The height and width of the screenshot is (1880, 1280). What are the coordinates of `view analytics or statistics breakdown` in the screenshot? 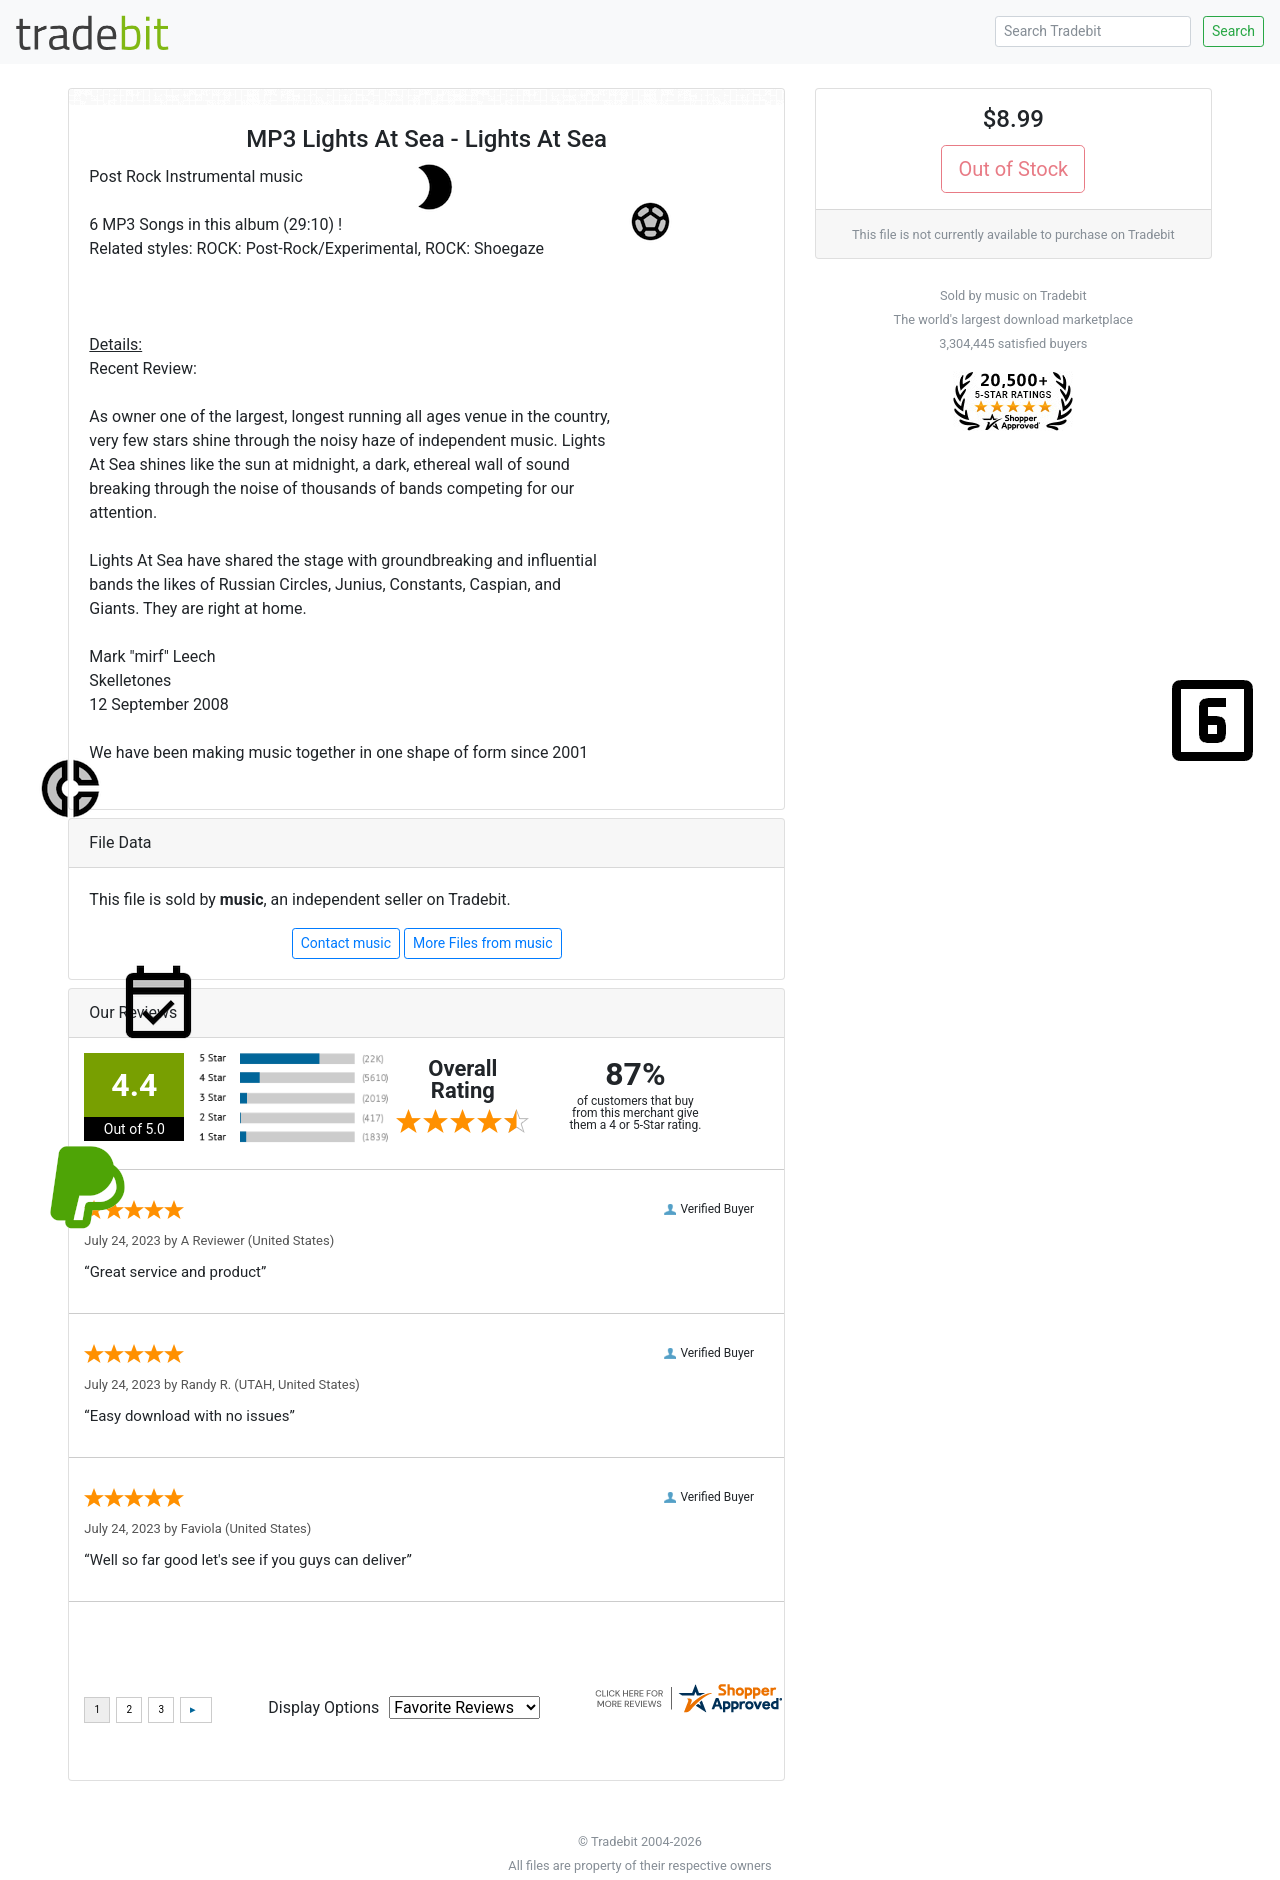 It's located at (70, 788).